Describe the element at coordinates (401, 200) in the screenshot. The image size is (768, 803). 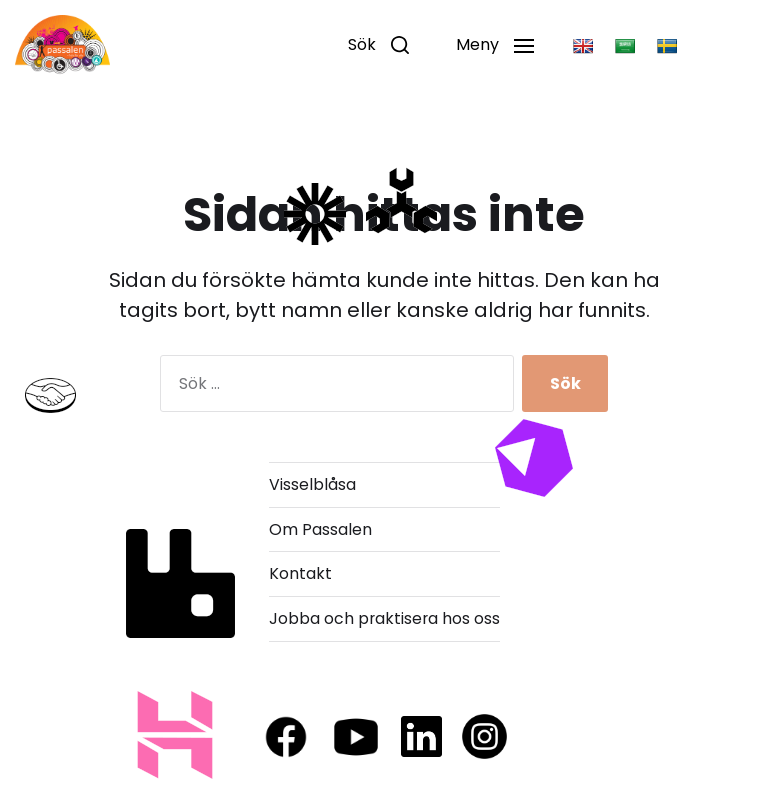
I see `google cloud spanner database service logo` at that location.